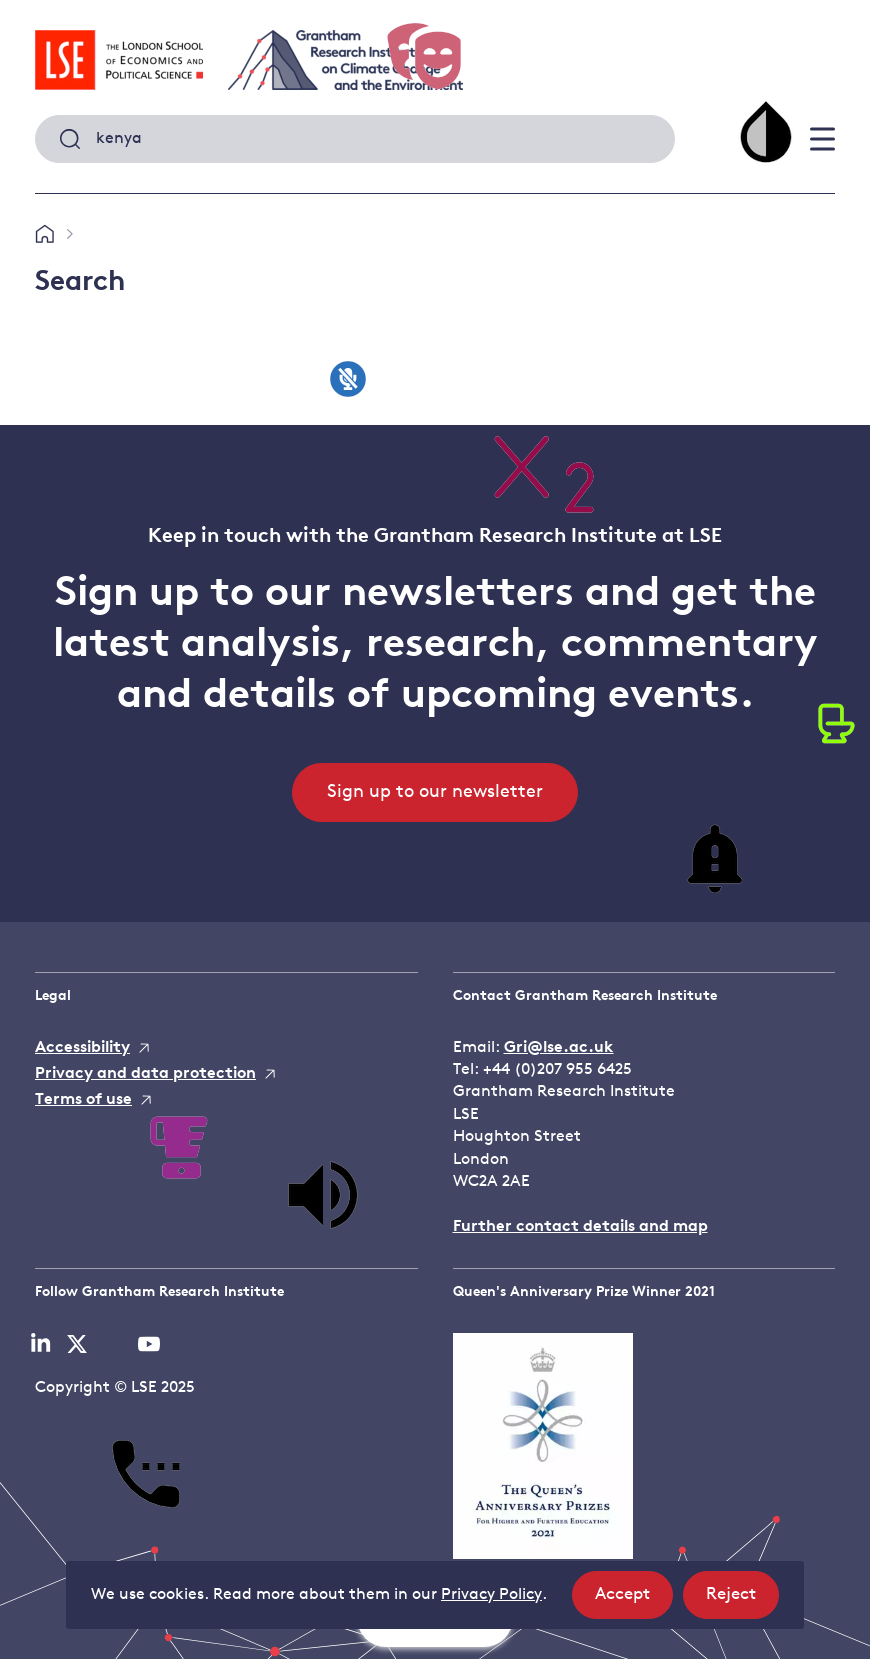  I want to click on toggle color inversion or dark mode, so click(766, 132).